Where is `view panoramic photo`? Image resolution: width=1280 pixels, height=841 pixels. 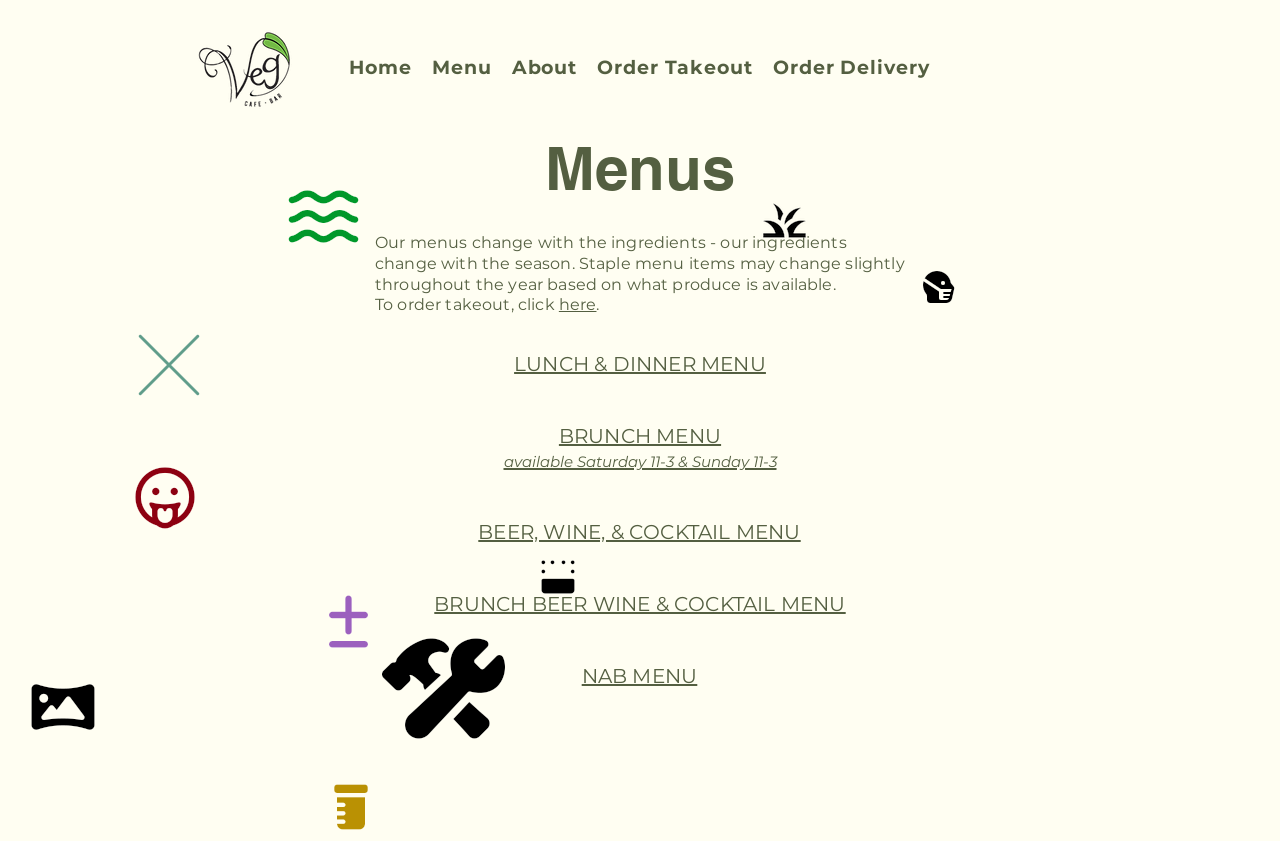 view panoramic photo is located at coordinates (63, 707).